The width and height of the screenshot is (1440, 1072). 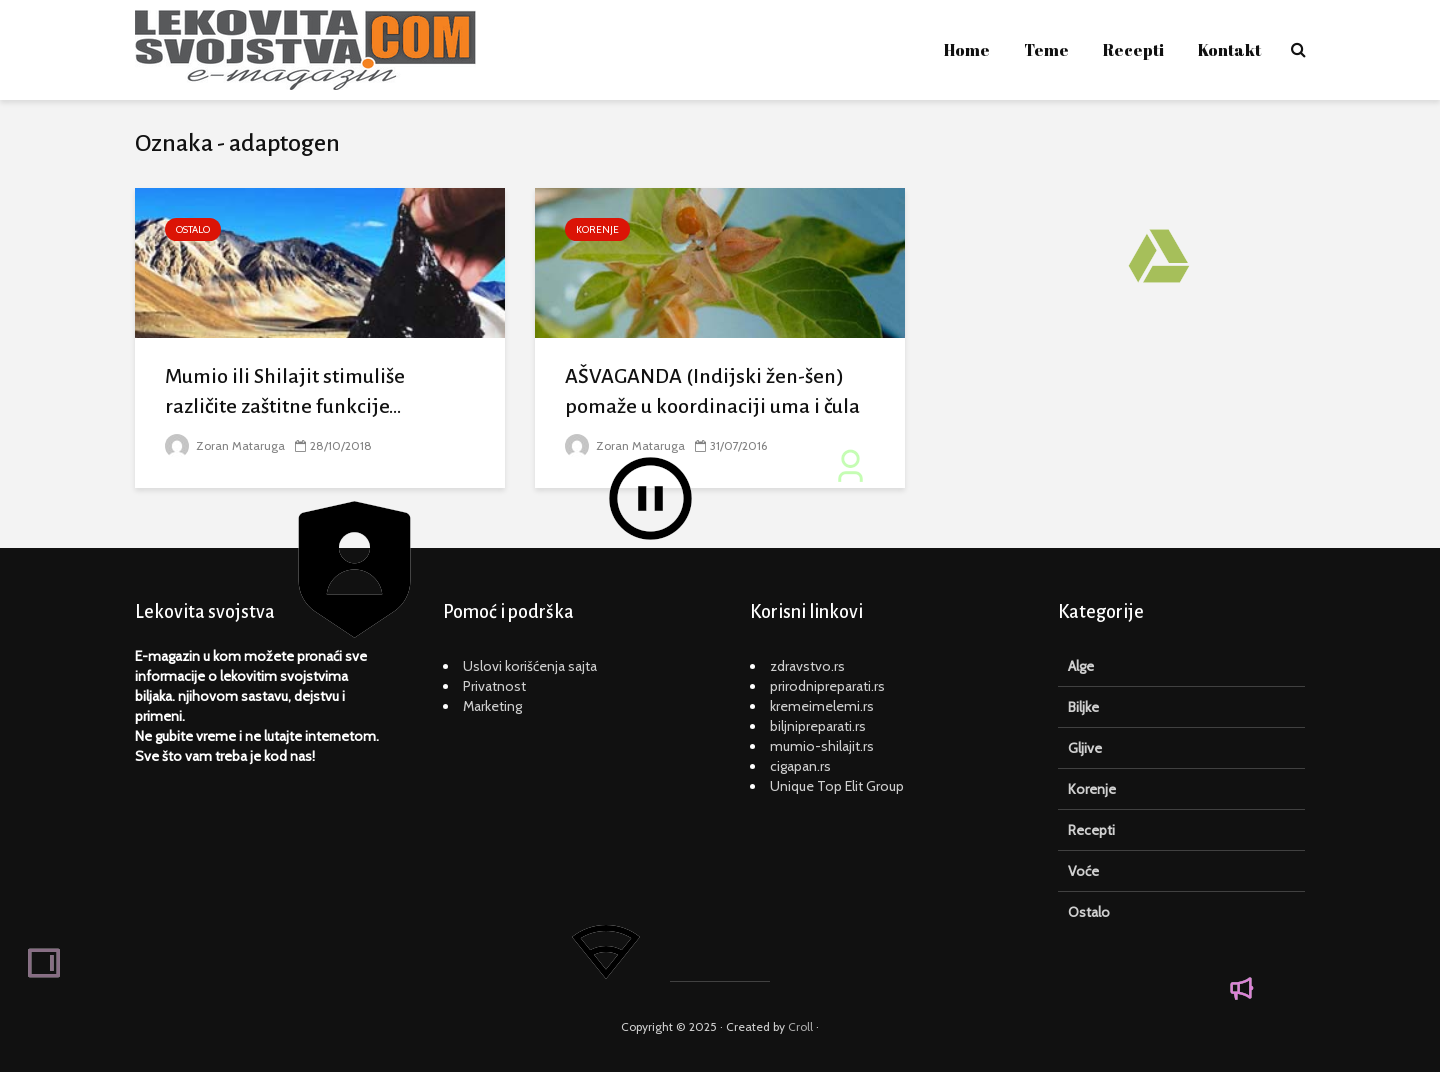 What do you see at coordinates (650, 498) in the screenshot?
I see `pause media playback` at bounding box center [650, 498].